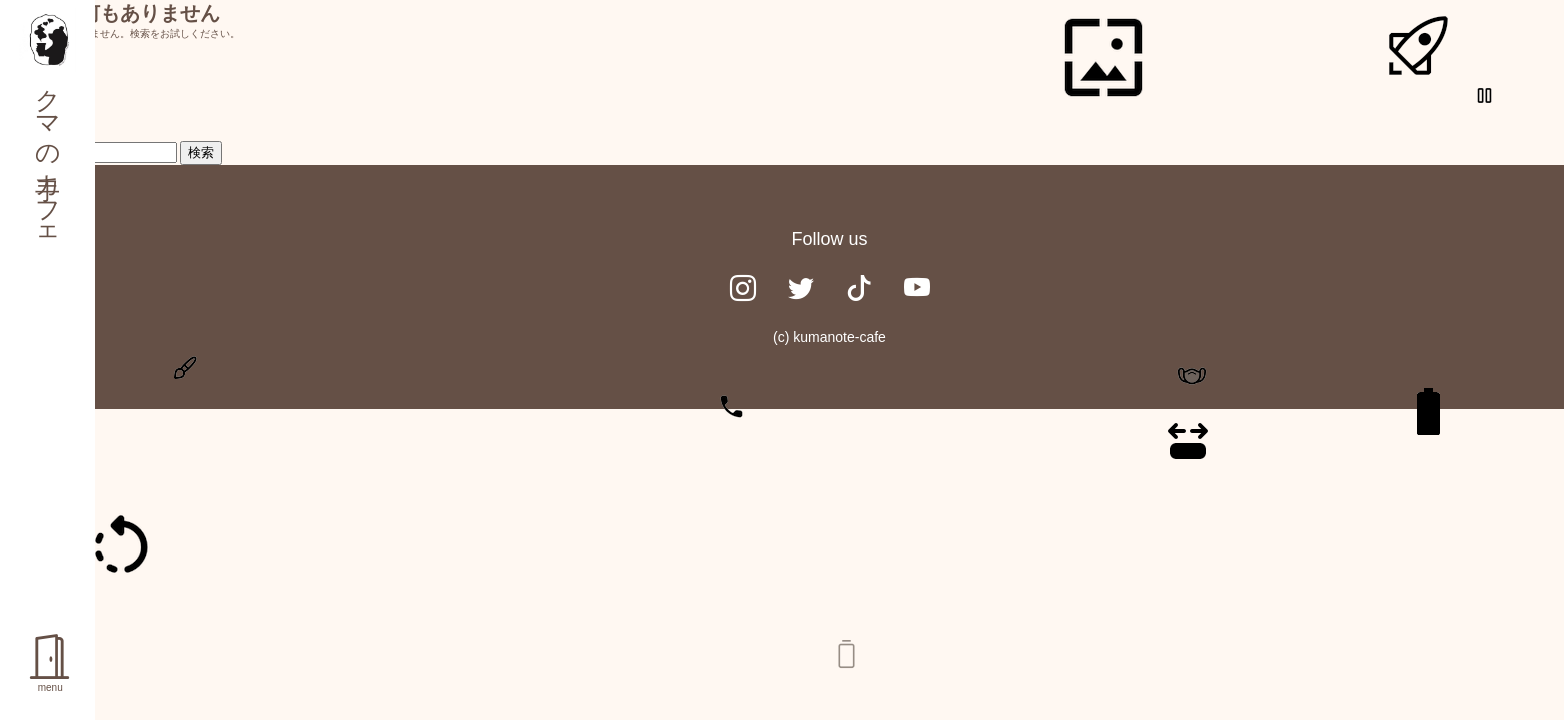 Image resolution: width=1564 pixels, height=720 pixels. I want to click on customize appearance or theme settings, so click(185, 367).